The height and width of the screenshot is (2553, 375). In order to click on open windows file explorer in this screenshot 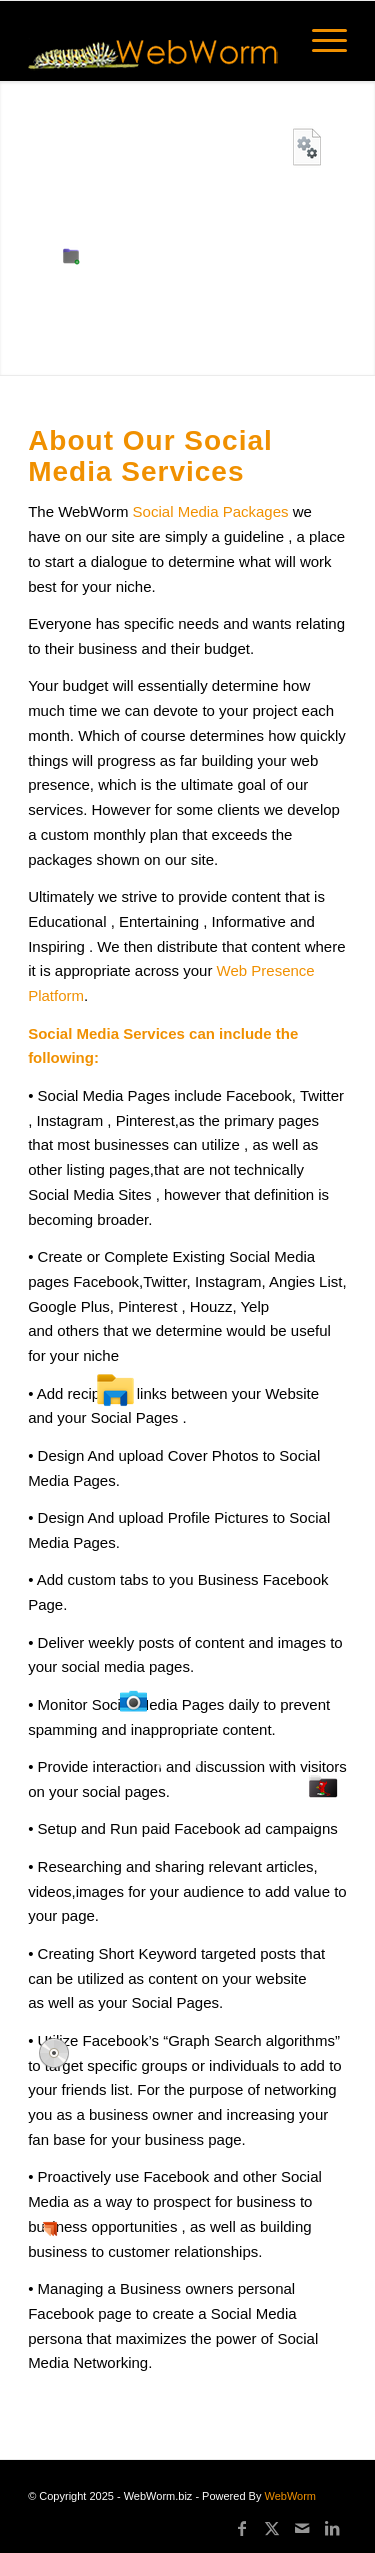, I will do `click(115, 1389)`.